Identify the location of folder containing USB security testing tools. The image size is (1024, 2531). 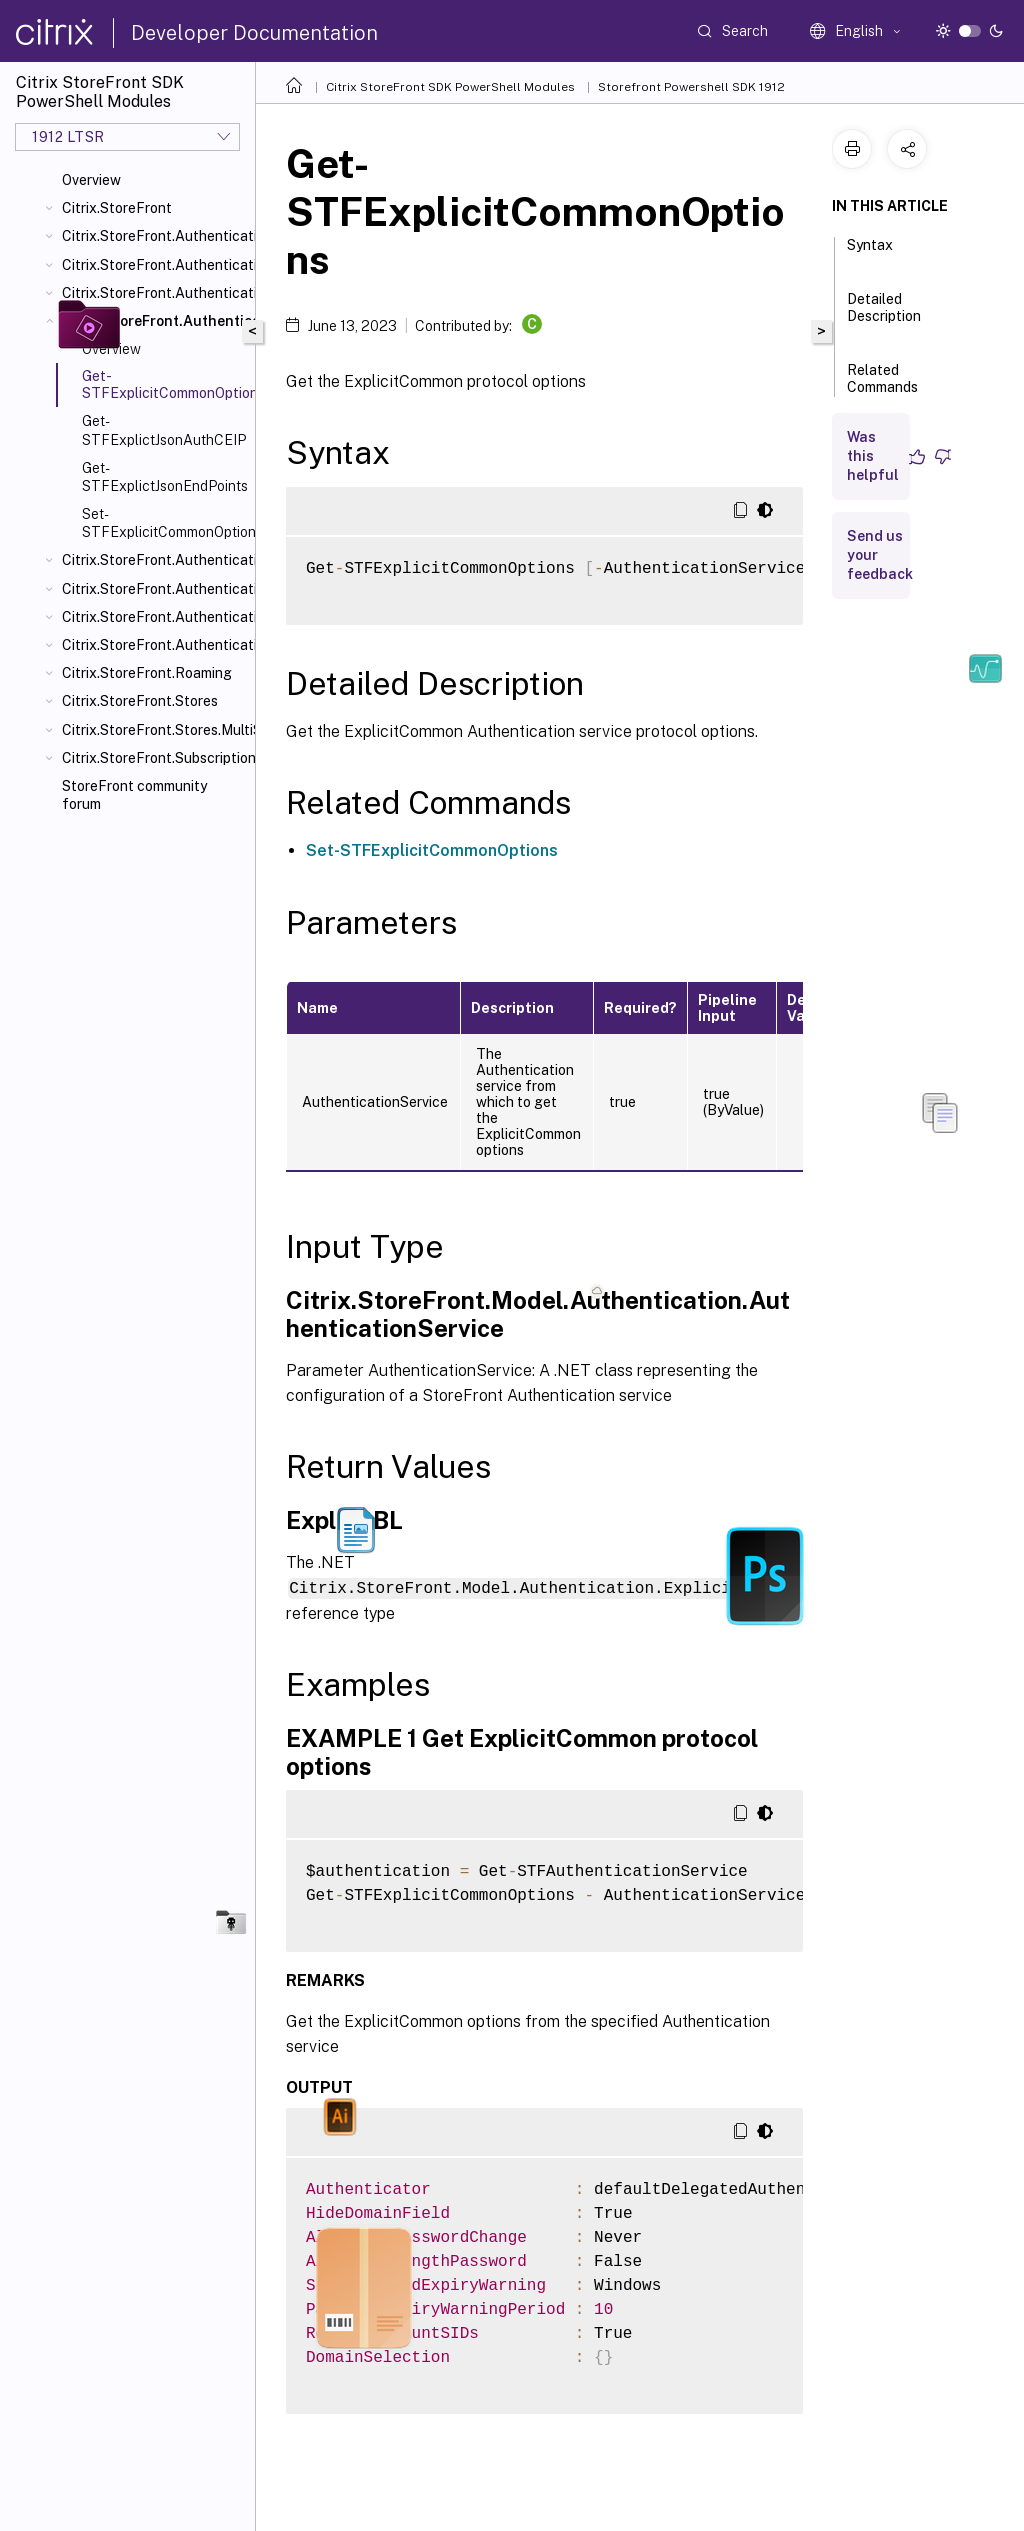
(231, 1923).